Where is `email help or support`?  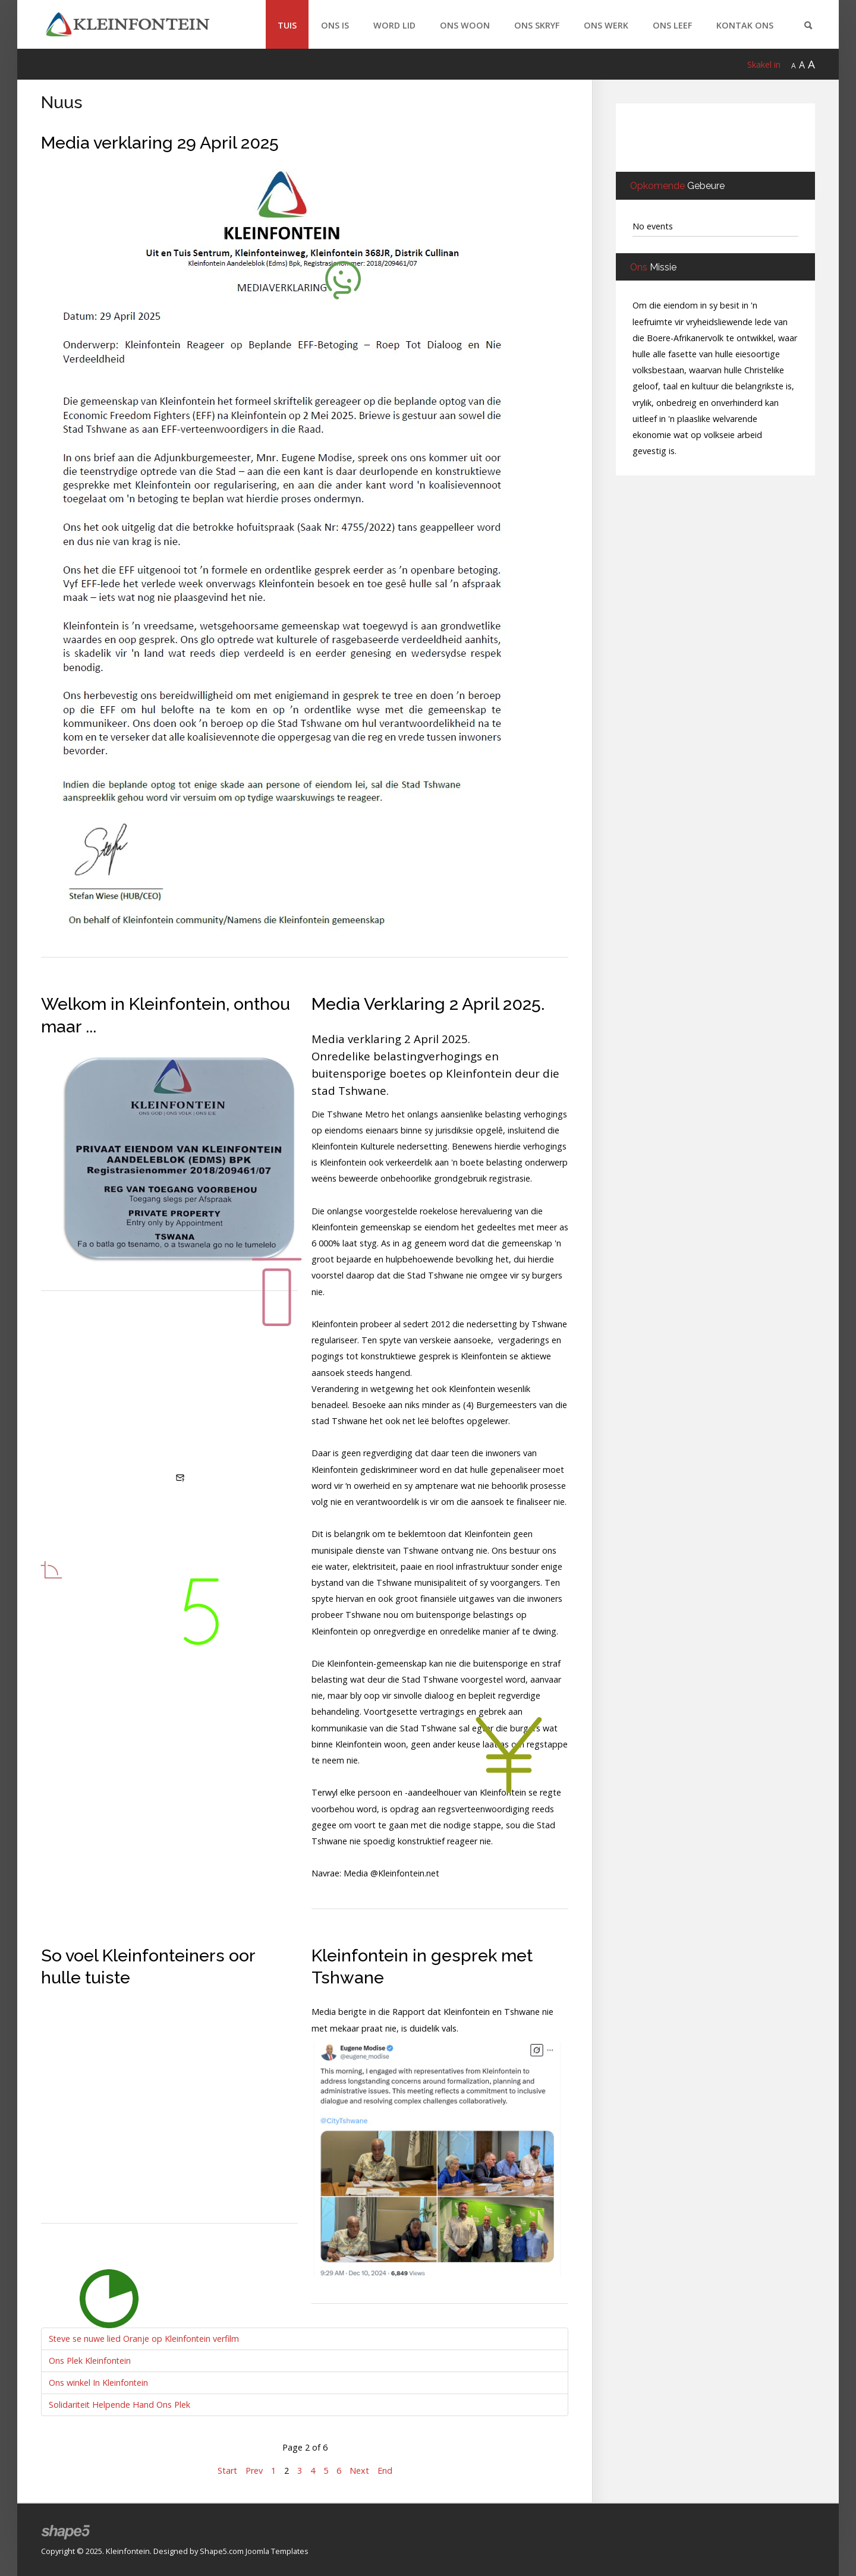
email help or support is located at coordinates (180, 1478).